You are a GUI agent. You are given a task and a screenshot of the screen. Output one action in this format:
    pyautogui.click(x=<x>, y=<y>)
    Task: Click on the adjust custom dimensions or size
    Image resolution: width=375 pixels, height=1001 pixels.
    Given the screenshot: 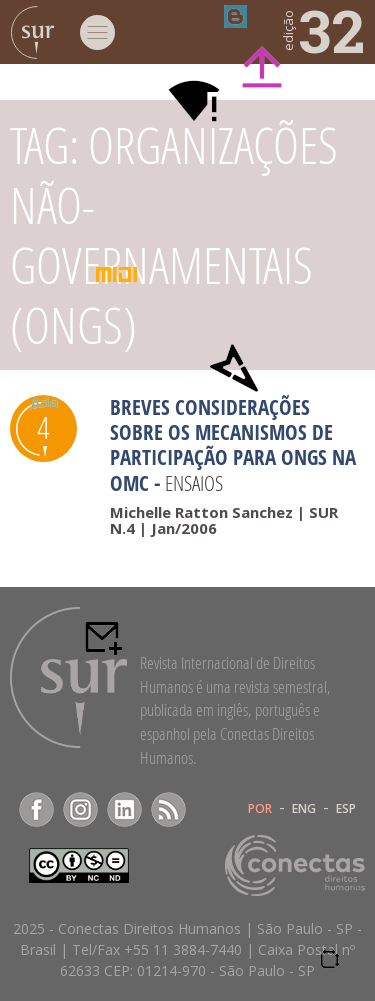 What is the action you would take?
    pyautogui.click(x=329, y=959)
    